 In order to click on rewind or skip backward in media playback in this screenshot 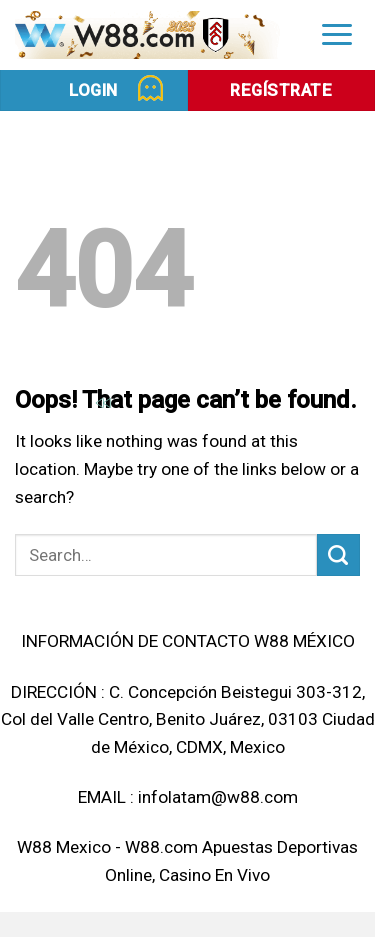, I will do `click(104, 403)`.